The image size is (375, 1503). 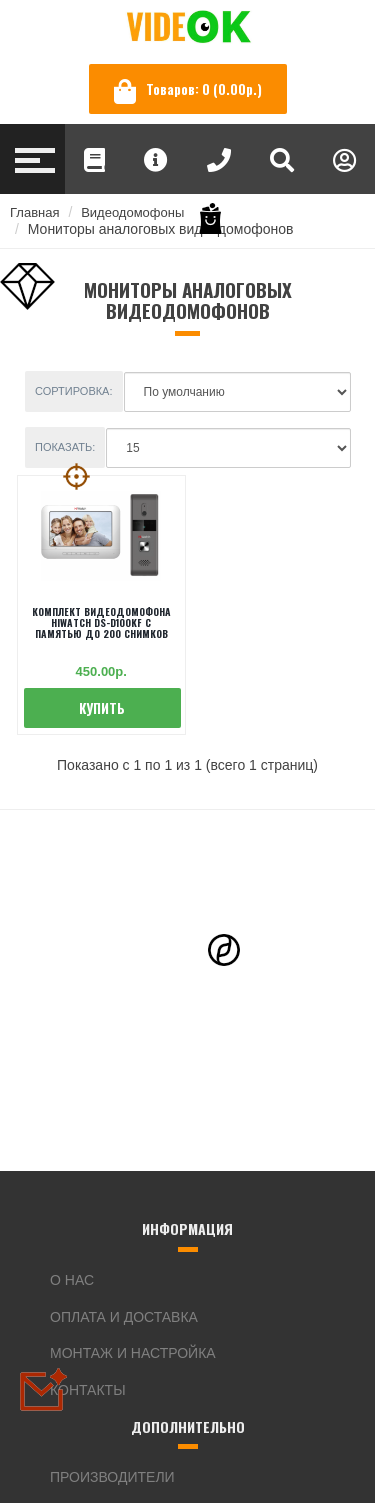 What do you see at coordinates (76, 476) in the screenshot?
I see `center or align an element to a focal point` at bounding box center [76, 476].